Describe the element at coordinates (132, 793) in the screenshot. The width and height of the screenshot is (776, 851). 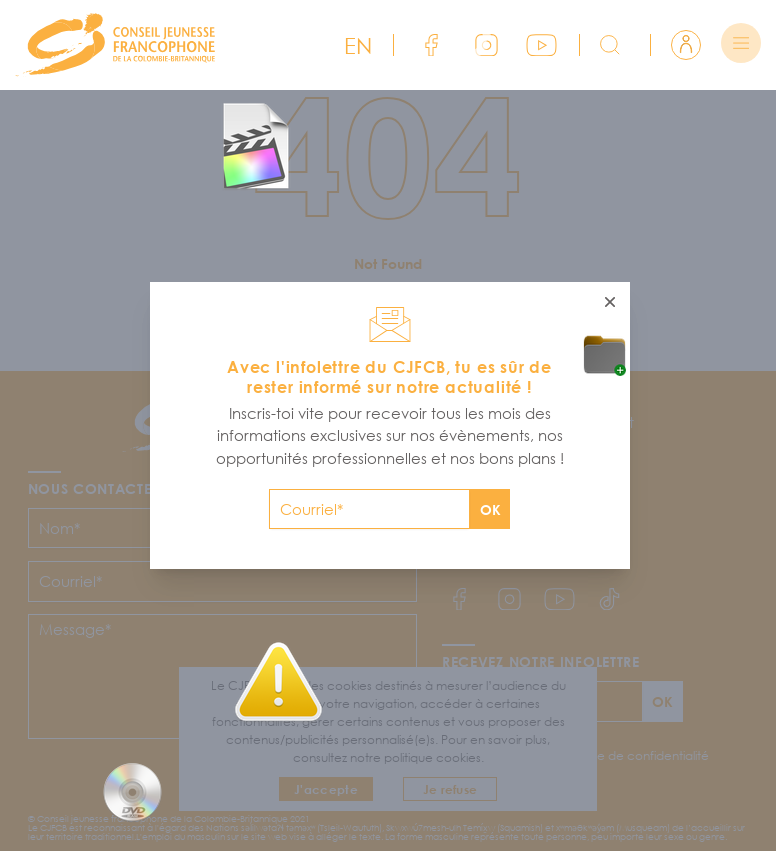
I see `indicates a DVD-RAM disc in the system` at that location.